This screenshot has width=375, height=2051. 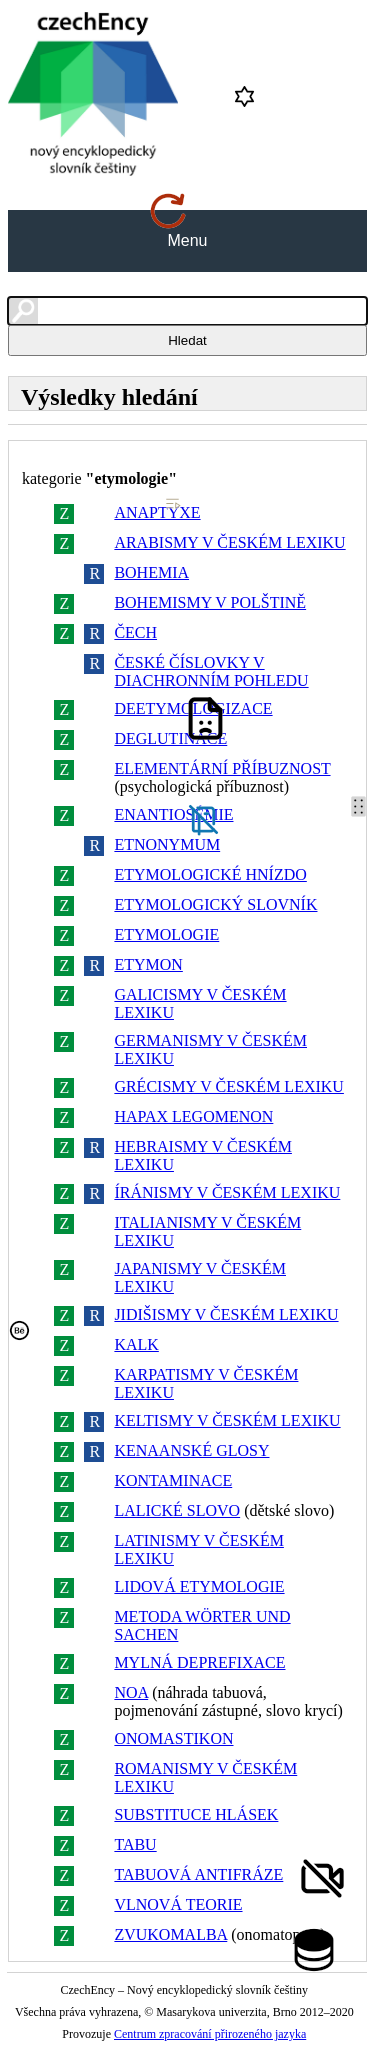 I want to click on file not found or missing document, so click(x=205, y=718).